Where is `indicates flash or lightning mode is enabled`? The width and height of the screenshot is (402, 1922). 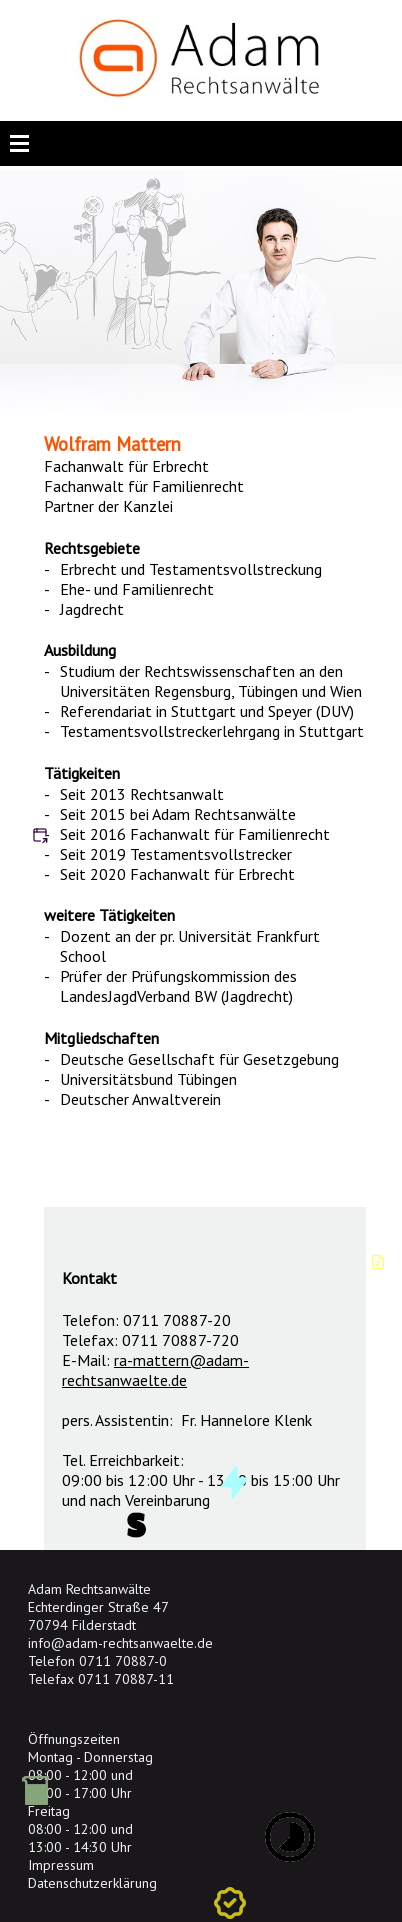
indicates flash or lightning mode is enabled is located at coordinates (234, 1482).